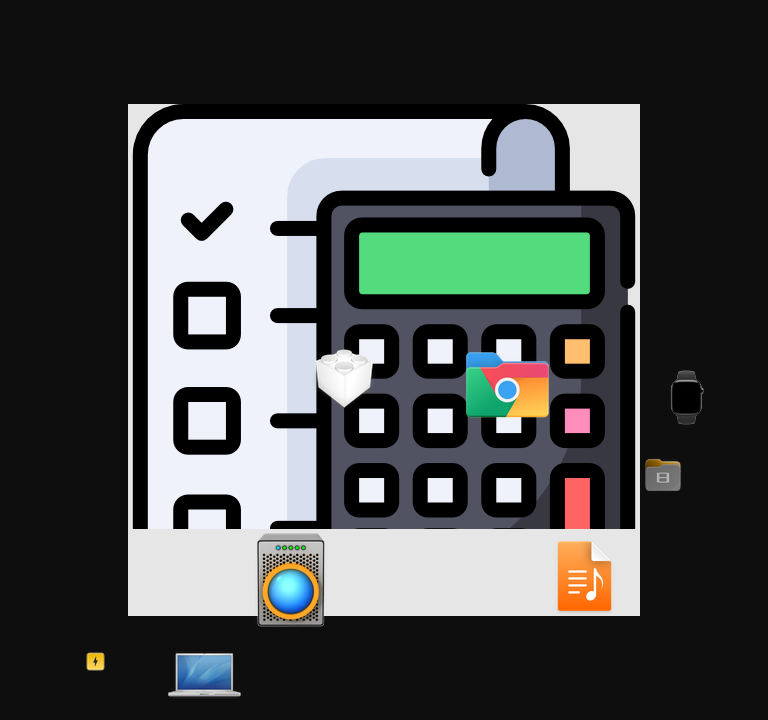 The image size is (768, 720). I want to click on open folder containing google chrome files, so click(507, 387).